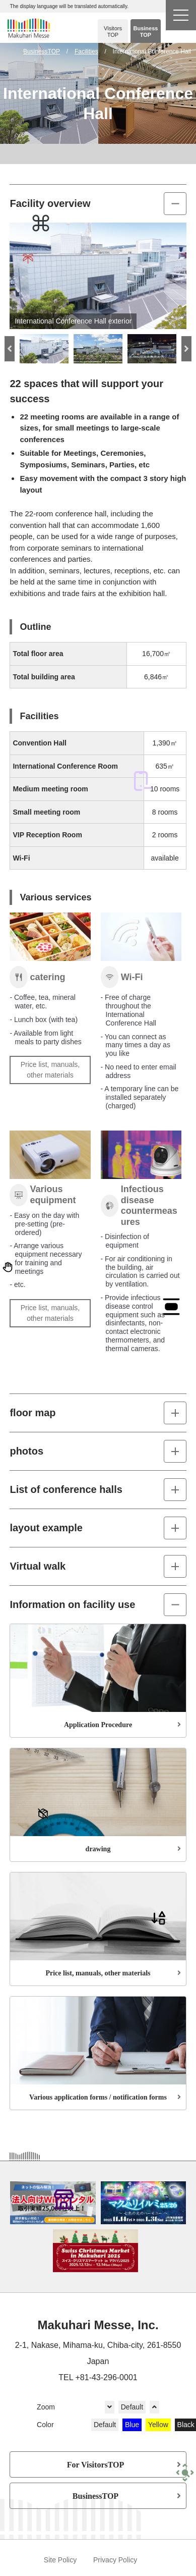 This screenshot has width=196, height=2576. What do you see at coordinates (41, 223) in the screenshot?
I see `access keyboard shortcuts` at bounding box center [41, 223].